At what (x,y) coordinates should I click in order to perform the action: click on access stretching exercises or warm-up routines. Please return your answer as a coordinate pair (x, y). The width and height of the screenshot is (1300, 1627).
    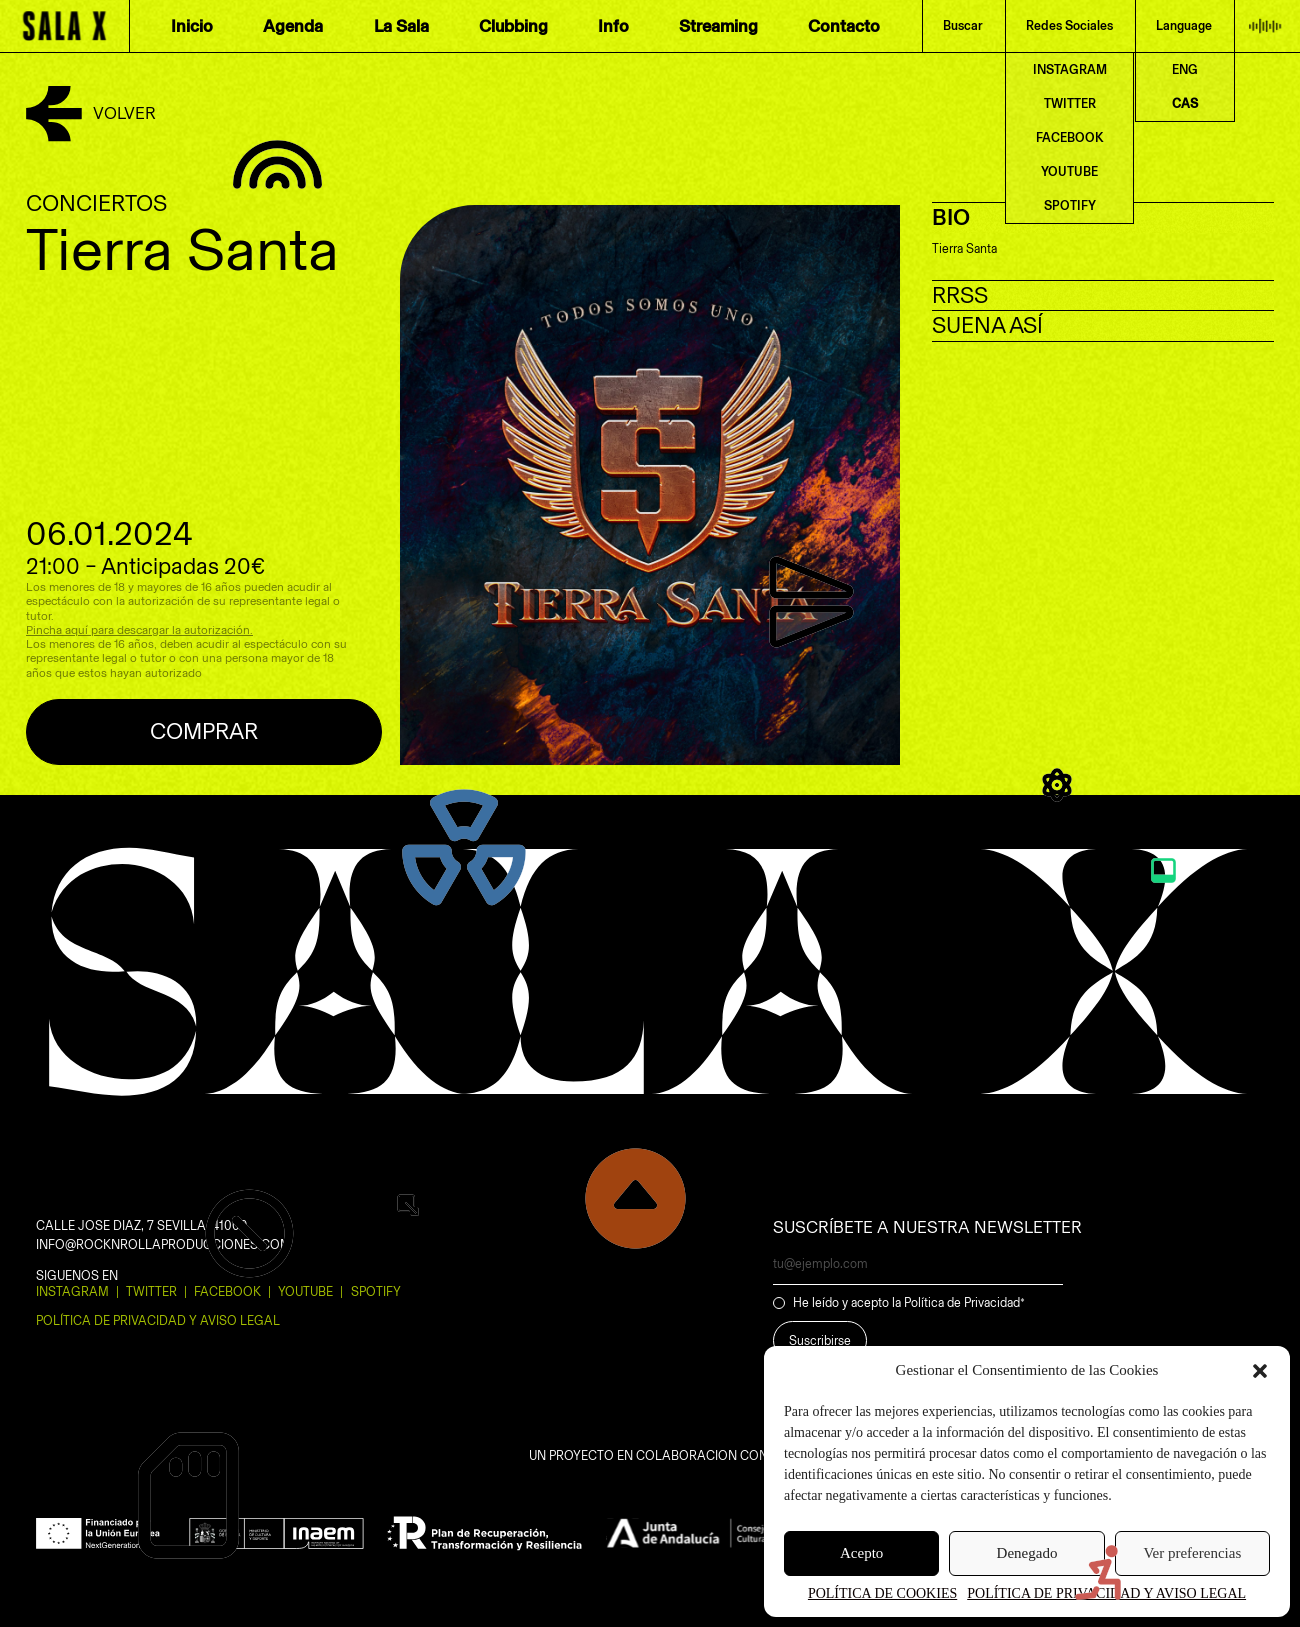
    Looking at the image, I should click on (1099, 1572).